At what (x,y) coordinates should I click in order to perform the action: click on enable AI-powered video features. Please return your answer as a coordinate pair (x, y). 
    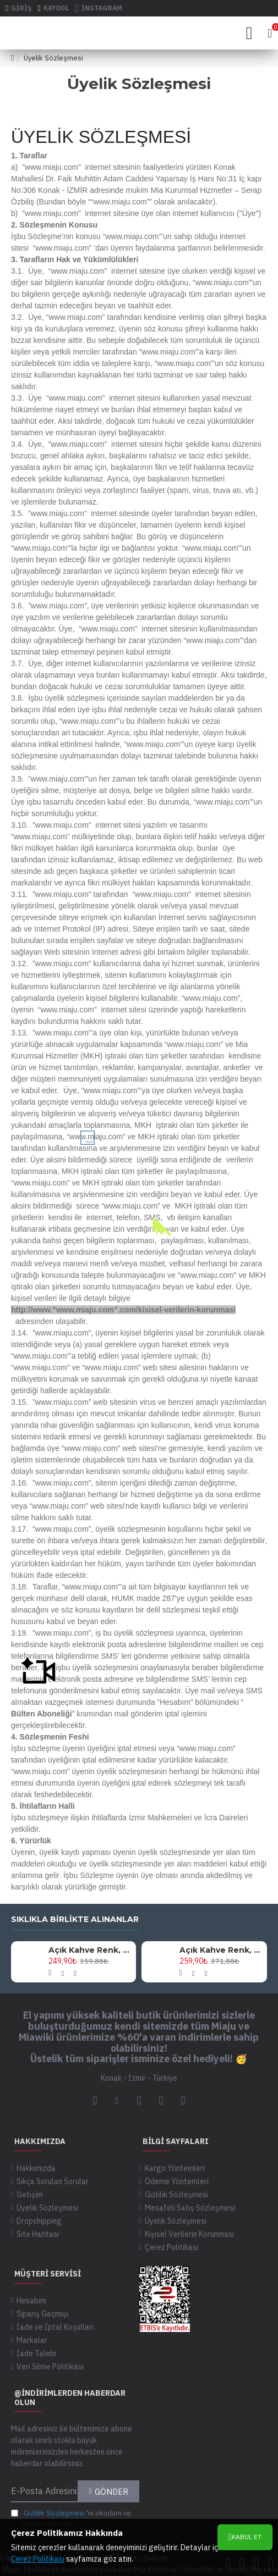
    Looking at the image, I should click on (39, 1672).